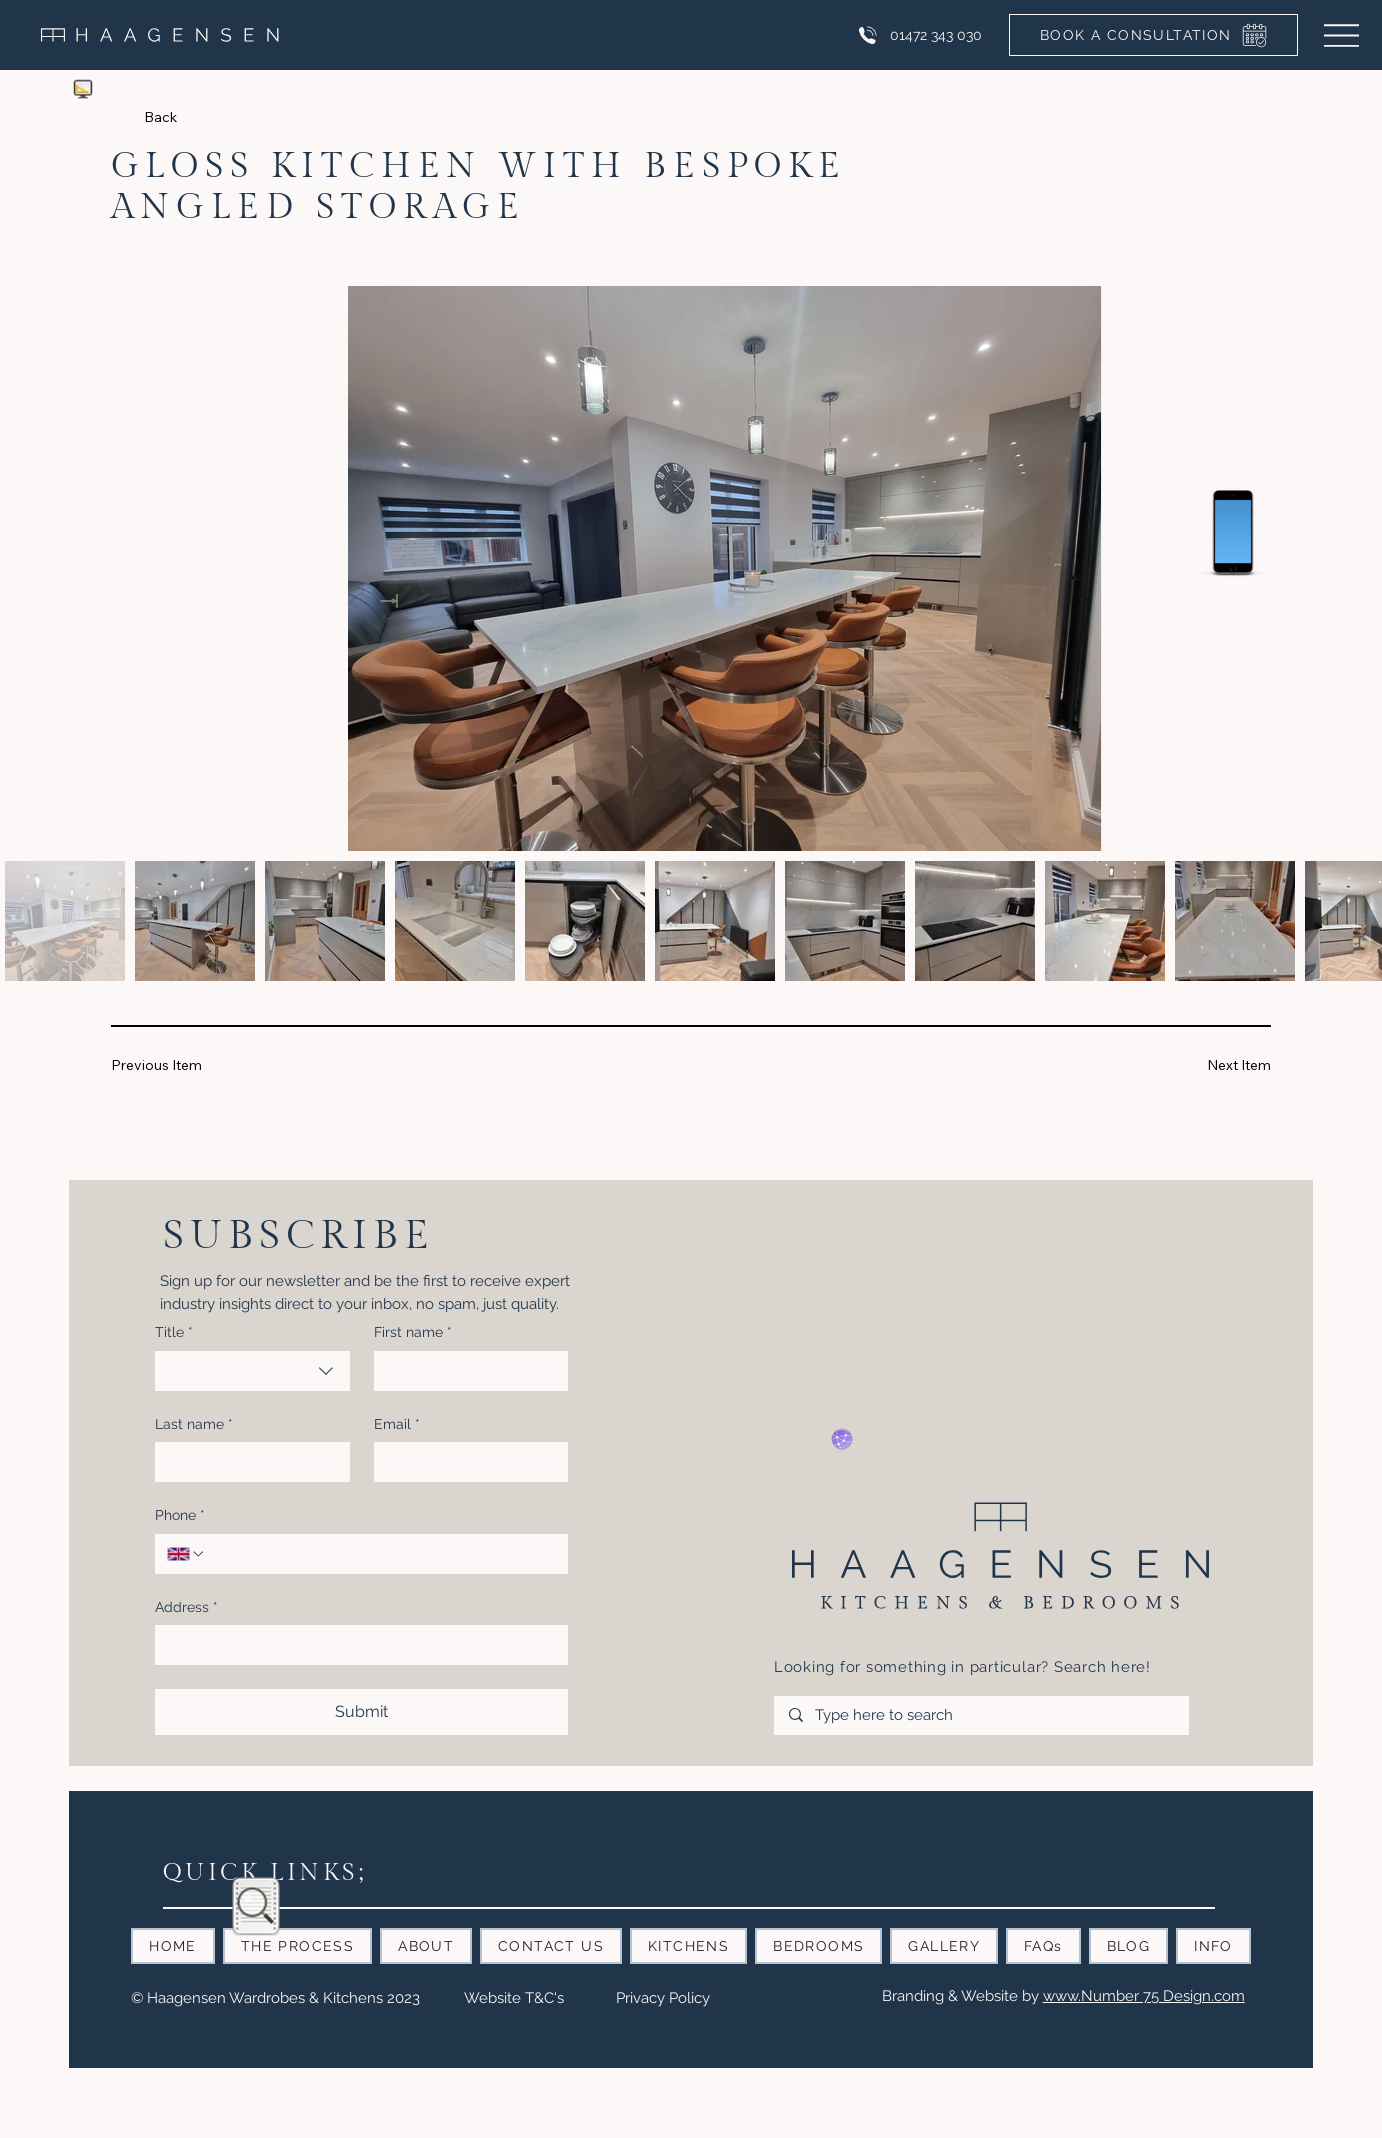 This screenshot has width=1382, height=2138. I want to click on access display settings, so click(83, 89).